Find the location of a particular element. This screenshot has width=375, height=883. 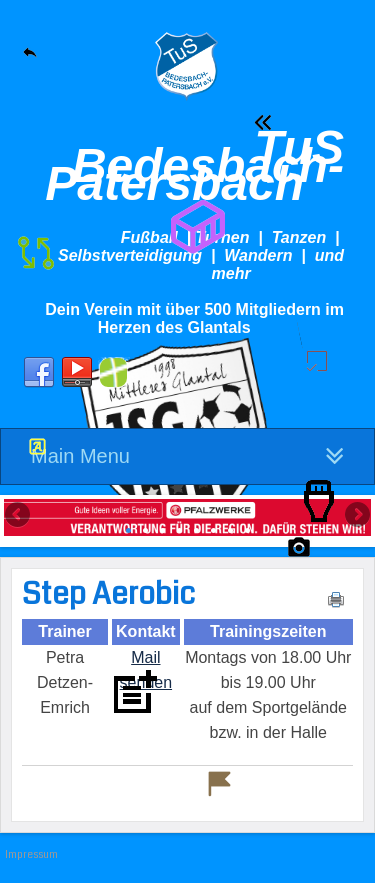

create a new post or document is located at coordinates (134, 692).